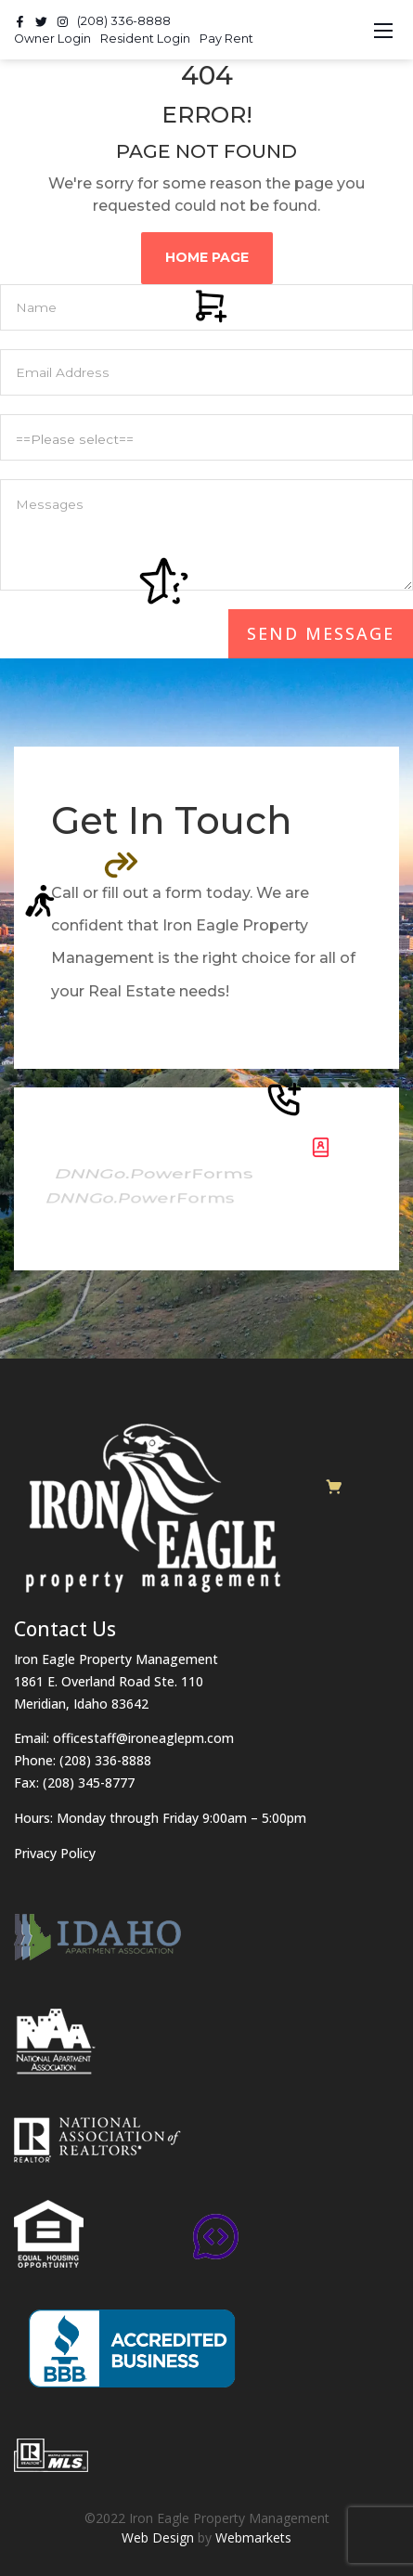  I want to click on view your shopping cart, so click(334, 1487).